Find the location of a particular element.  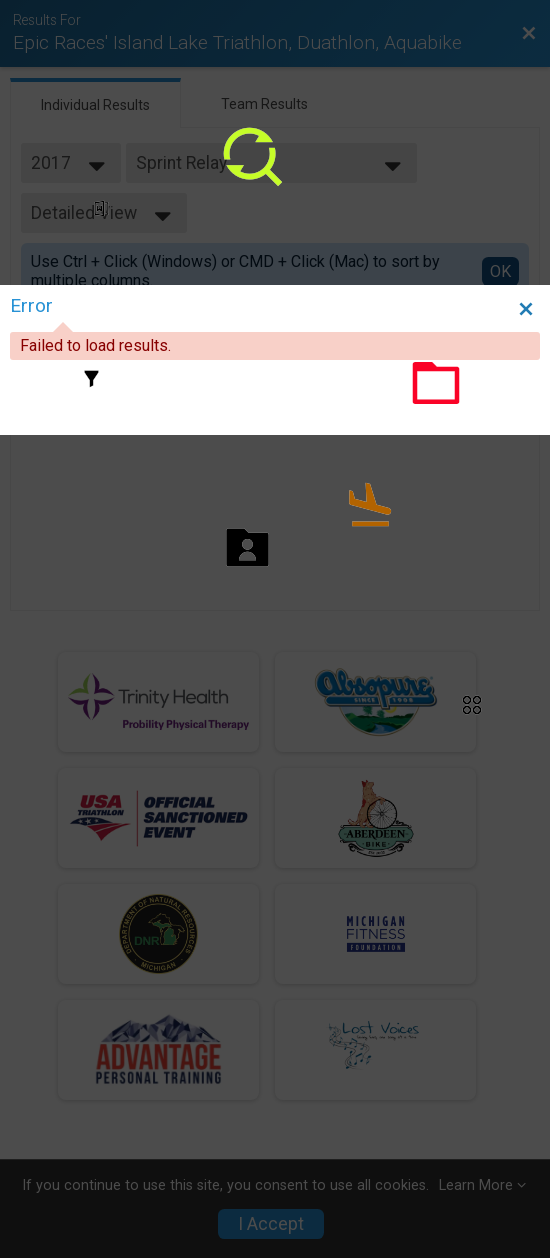

filter or sort content is located at coordinates (91, 378).